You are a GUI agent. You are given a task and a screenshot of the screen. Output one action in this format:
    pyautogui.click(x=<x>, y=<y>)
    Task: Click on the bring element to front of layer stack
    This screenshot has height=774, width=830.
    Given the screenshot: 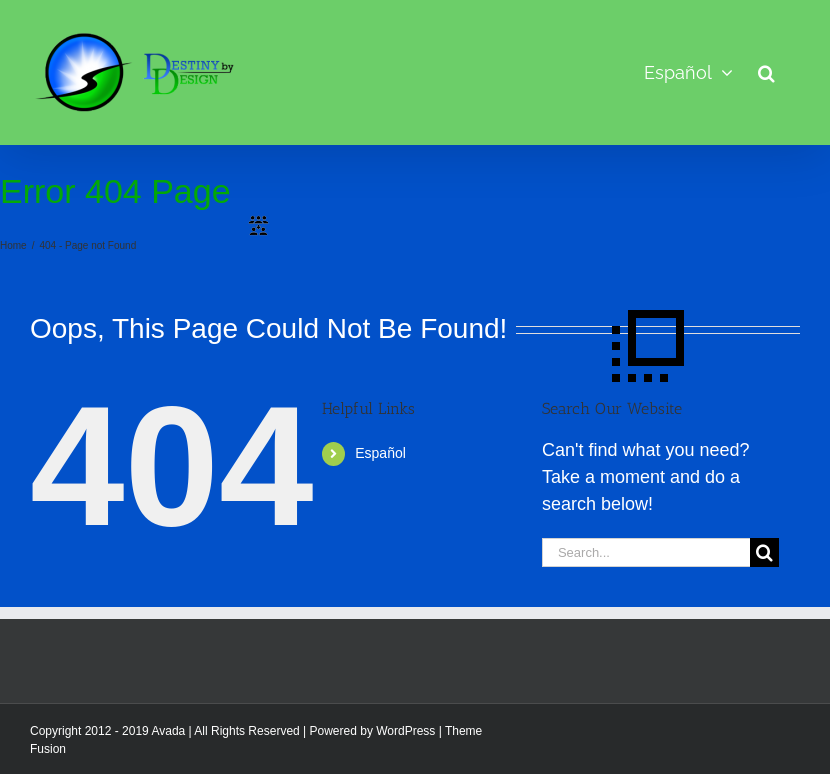 What is the action you would take?
    pyautogui.click(x=648, y=346)
    